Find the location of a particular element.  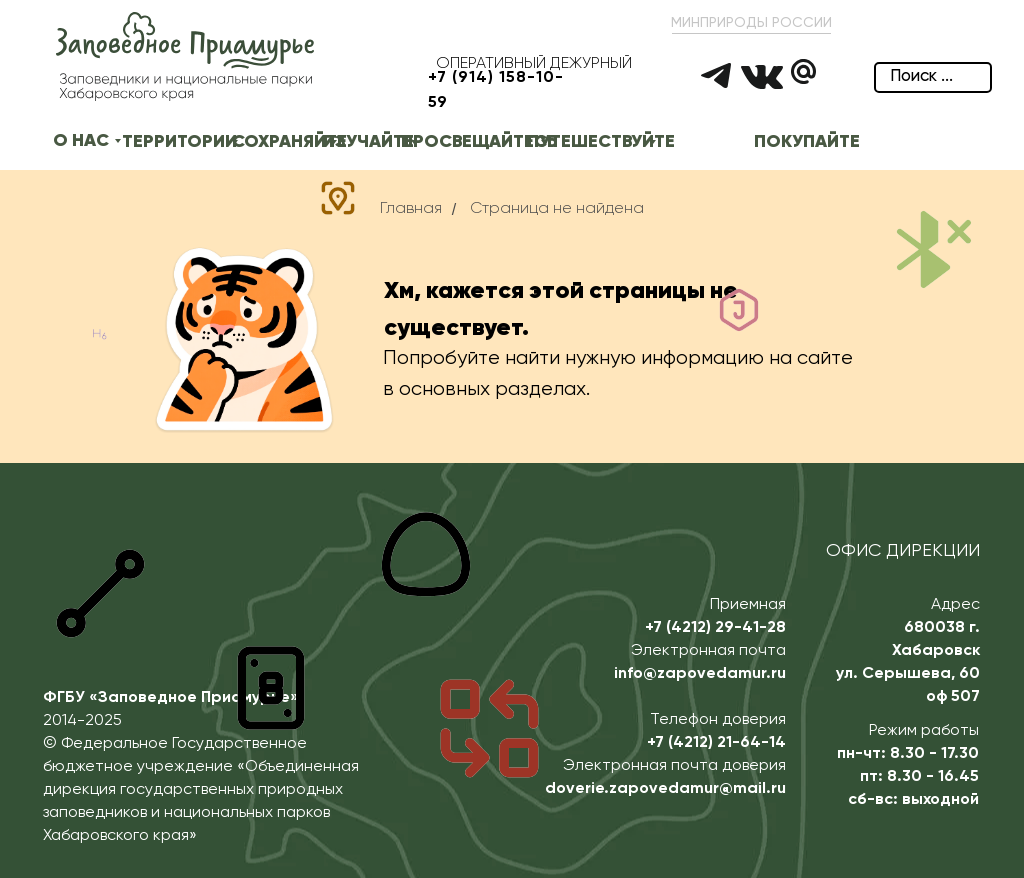

draw a straight line between two points is located at coordinates (100, 593).